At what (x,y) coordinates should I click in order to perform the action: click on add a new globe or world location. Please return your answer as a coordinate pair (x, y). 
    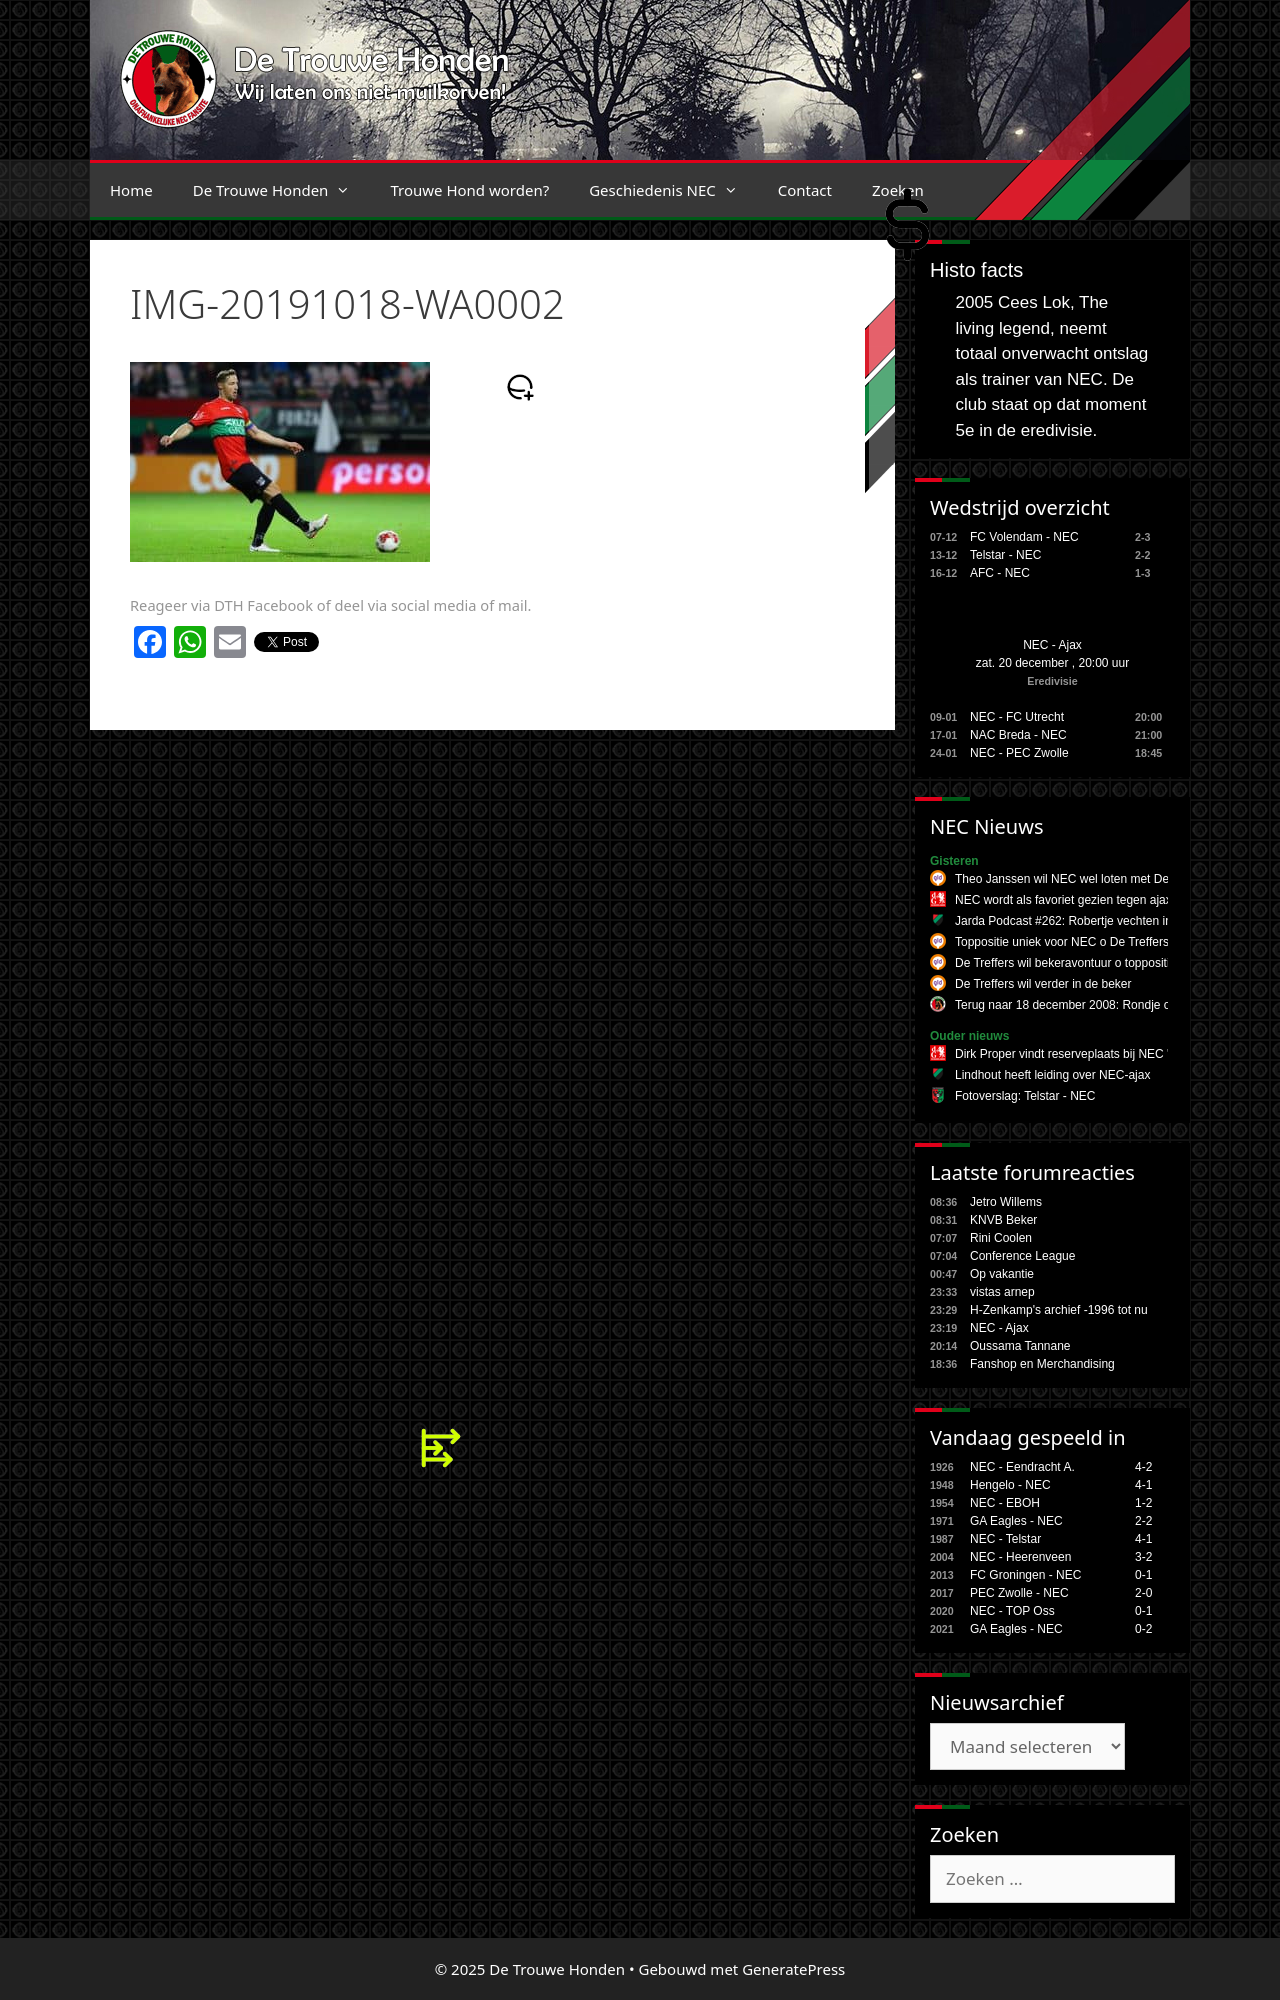
    Looking at the image, I should click on (520, 387).